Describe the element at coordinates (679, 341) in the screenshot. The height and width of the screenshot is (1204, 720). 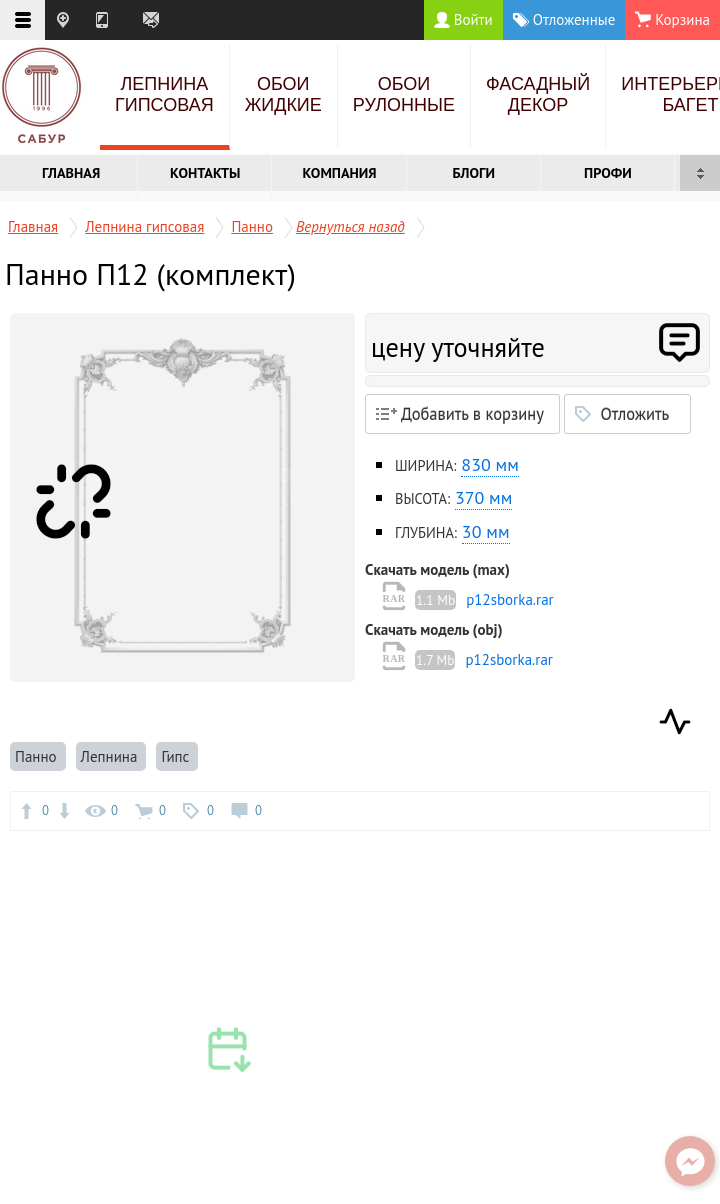
I see `open messaging or chat` at that location.